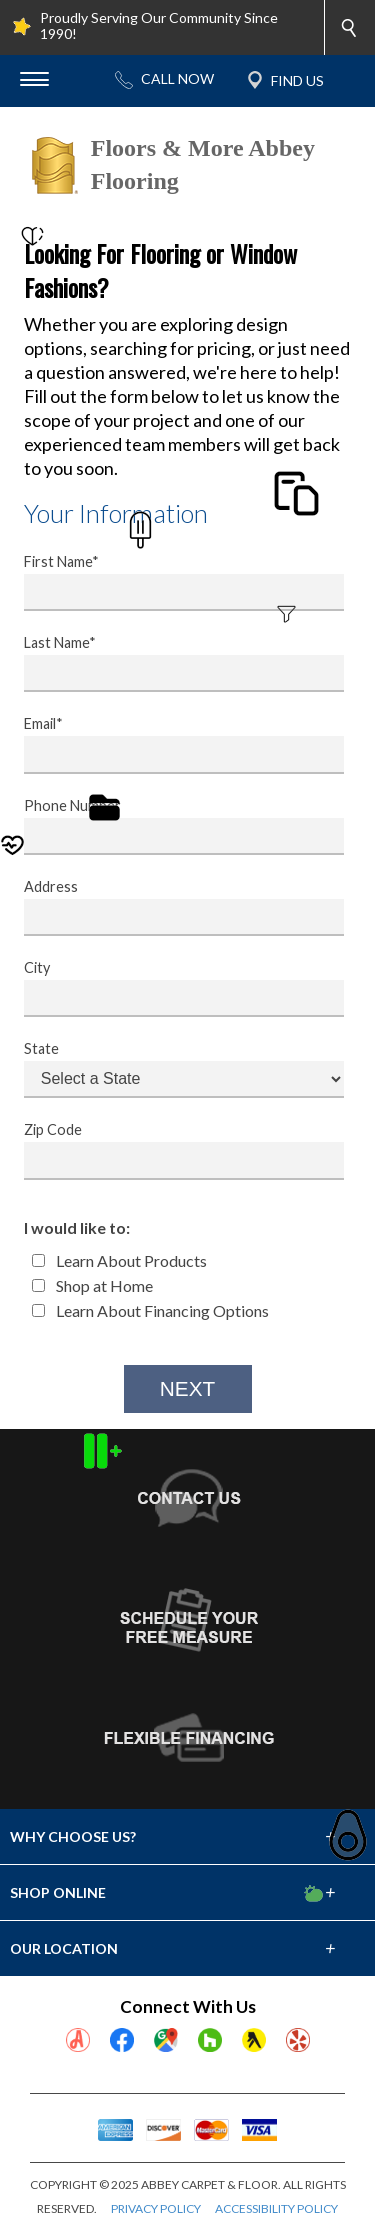 This screenshot has width=375, height=2229. I want to click on view health or fitness data, so click(12, 844).